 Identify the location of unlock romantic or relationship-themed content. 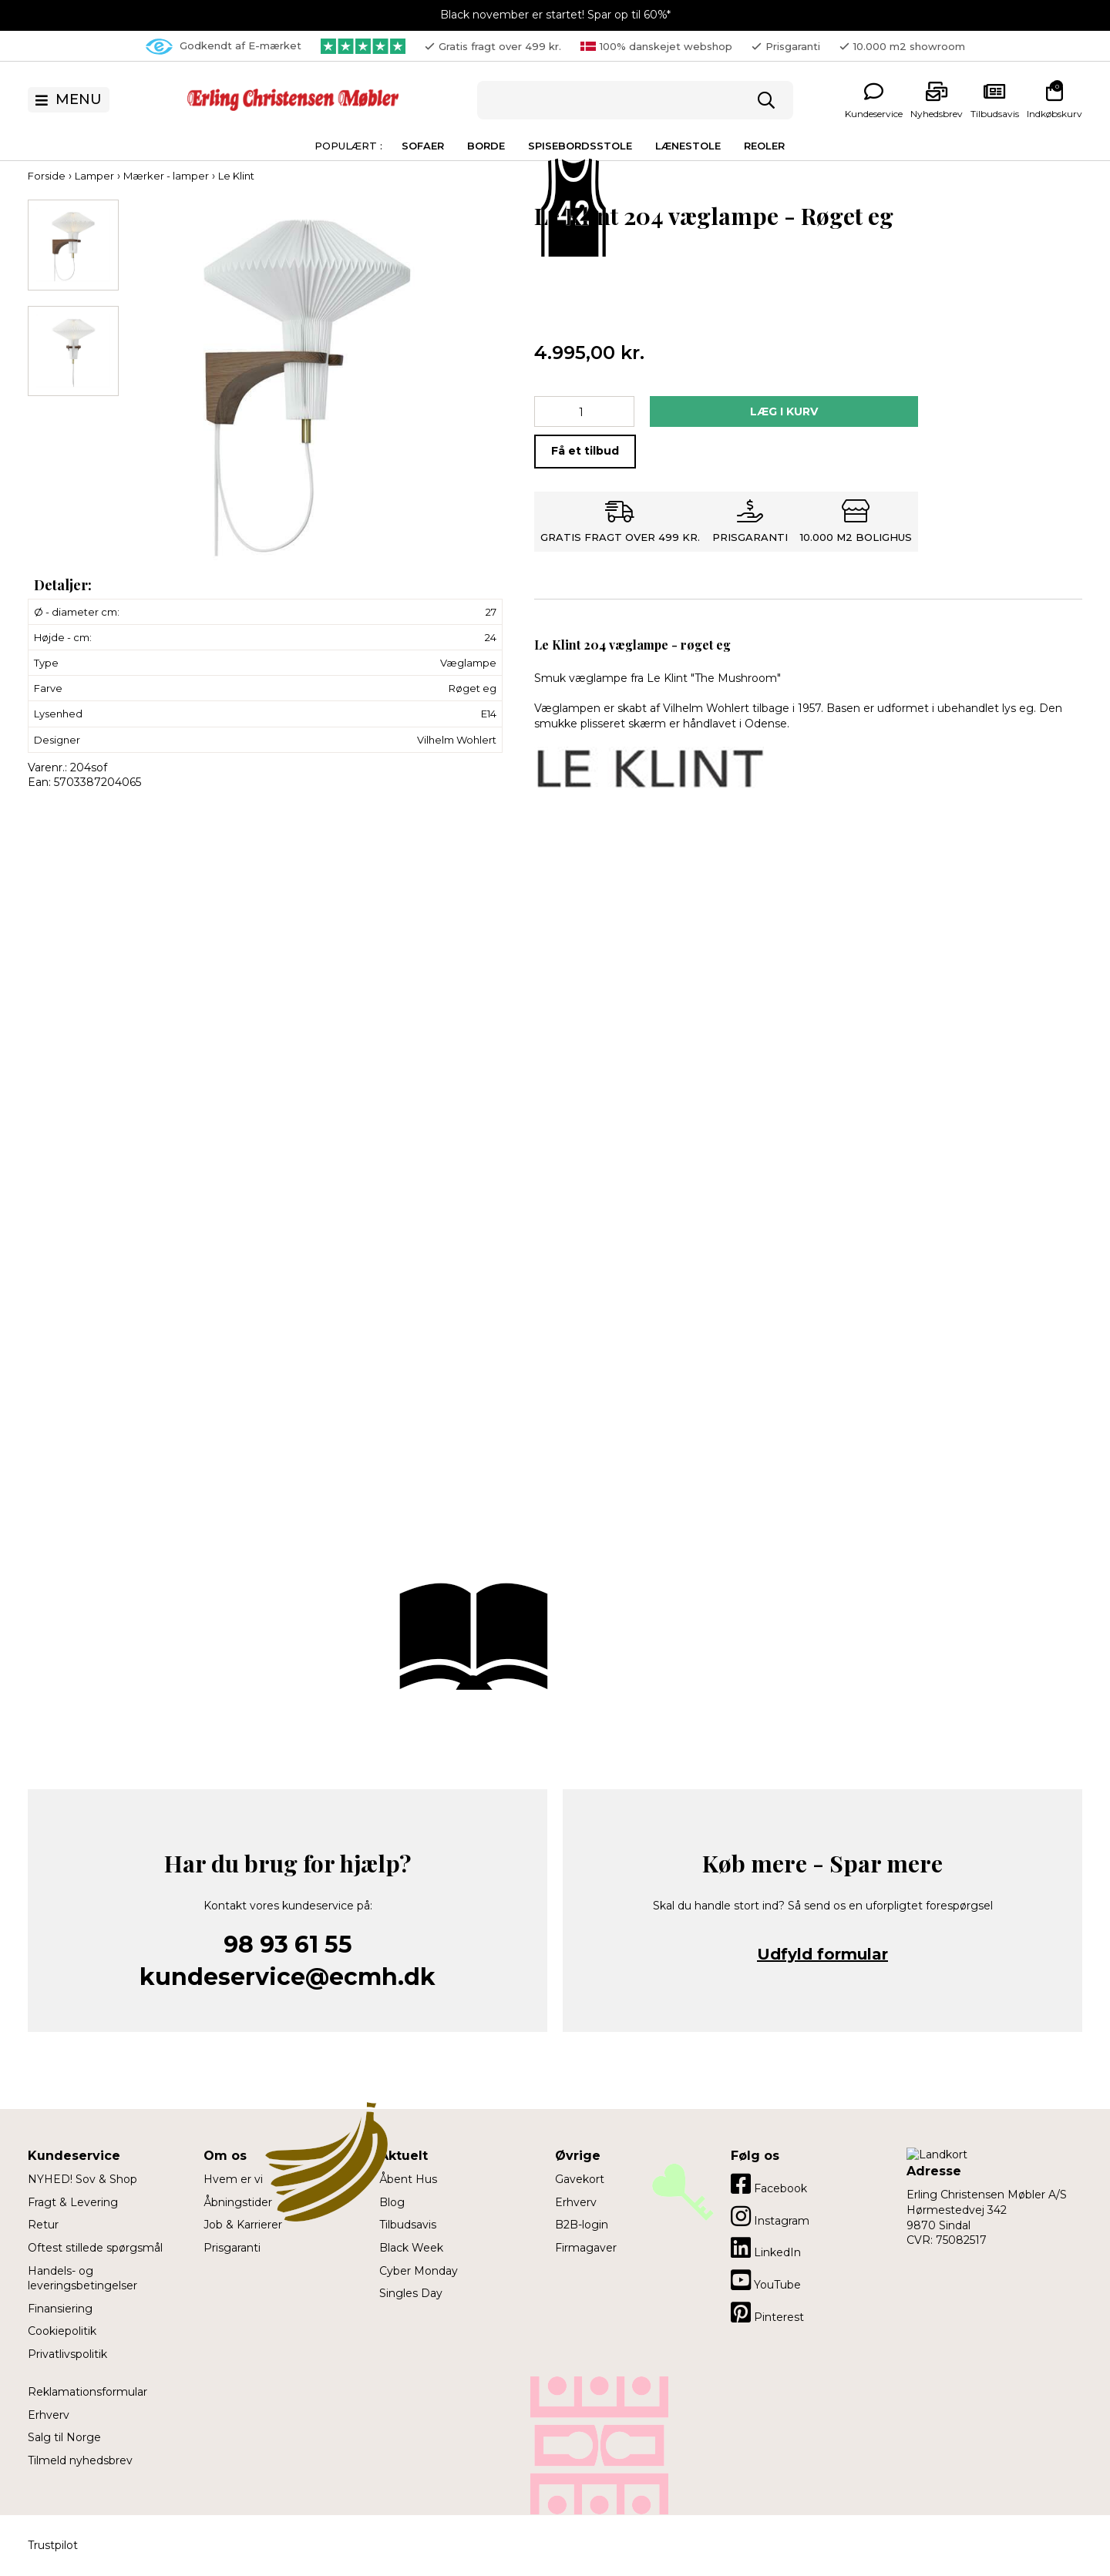
(683, 2192).